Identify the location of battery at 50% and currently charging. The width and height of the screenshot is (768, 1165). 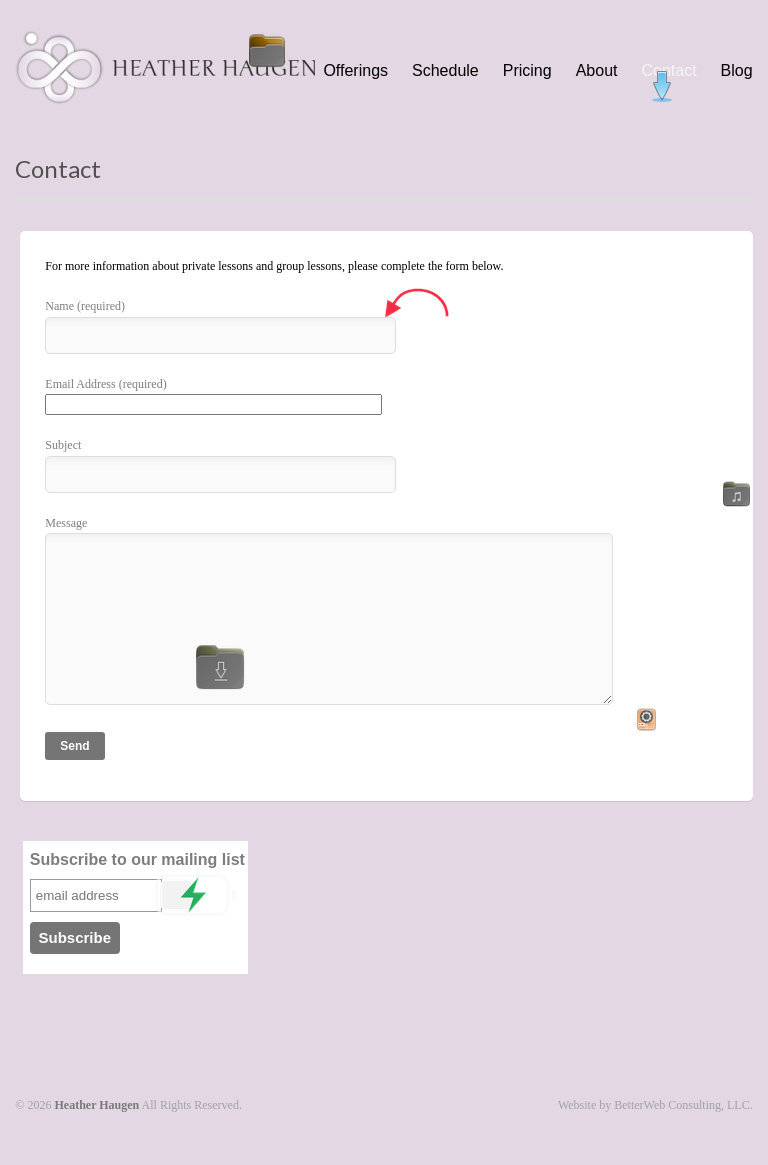
(196, 895).